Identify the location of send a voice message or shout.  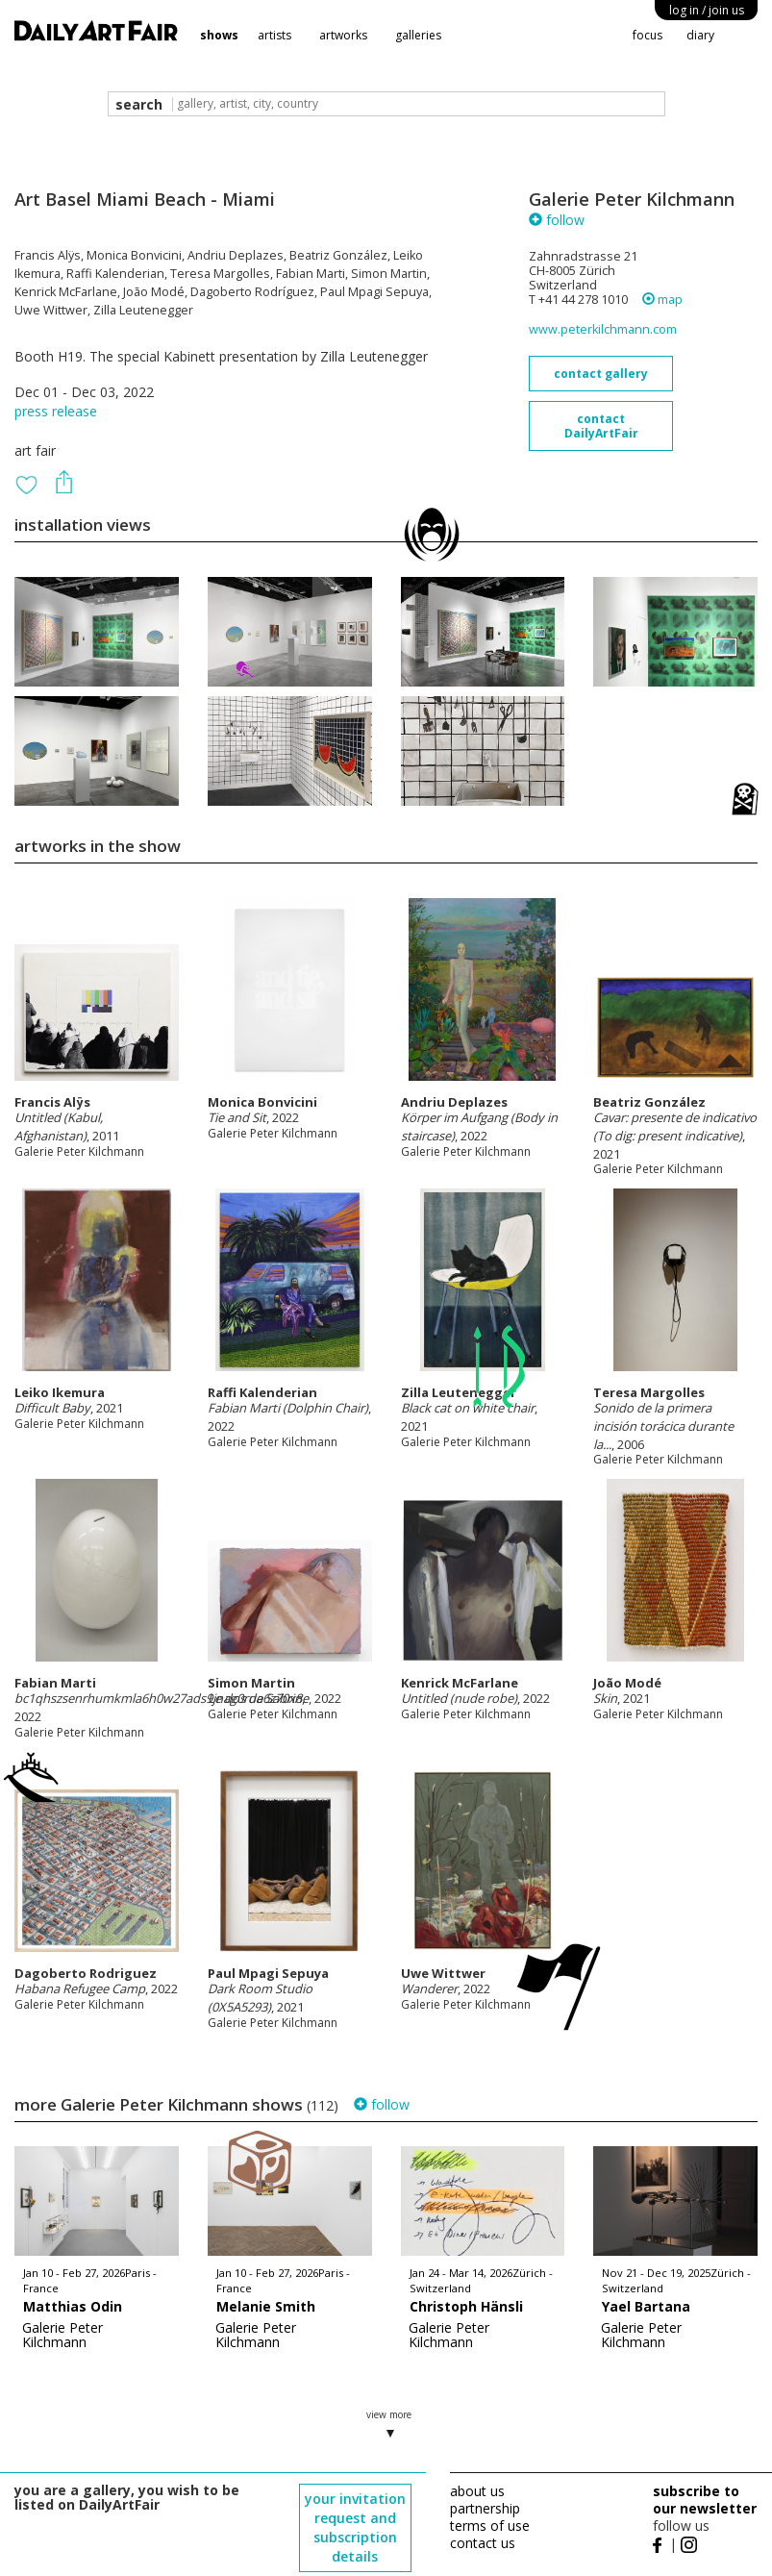
(432, 534).